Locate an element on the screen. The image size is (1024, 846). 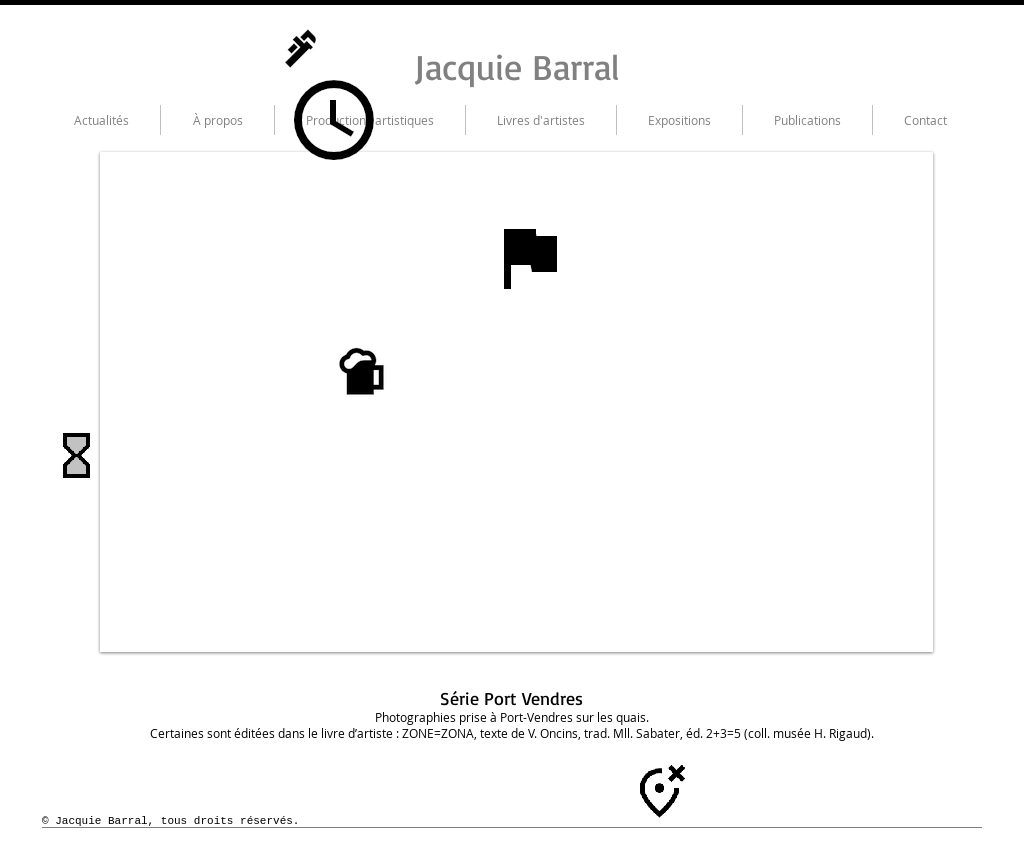
access plumbing services or repairs is located at coordinates (300, 48).